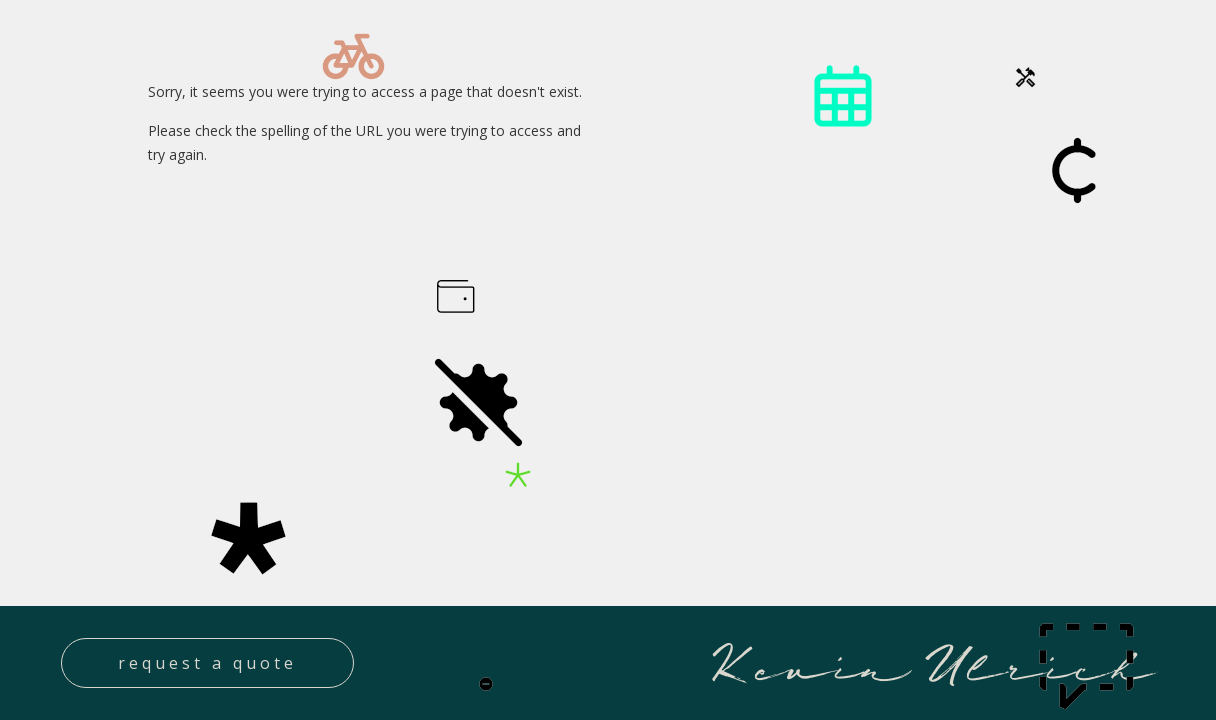 This screenshot has width=1216, height=720. I want to click on indicates virus-free or no threats detected, so click(478, 402).